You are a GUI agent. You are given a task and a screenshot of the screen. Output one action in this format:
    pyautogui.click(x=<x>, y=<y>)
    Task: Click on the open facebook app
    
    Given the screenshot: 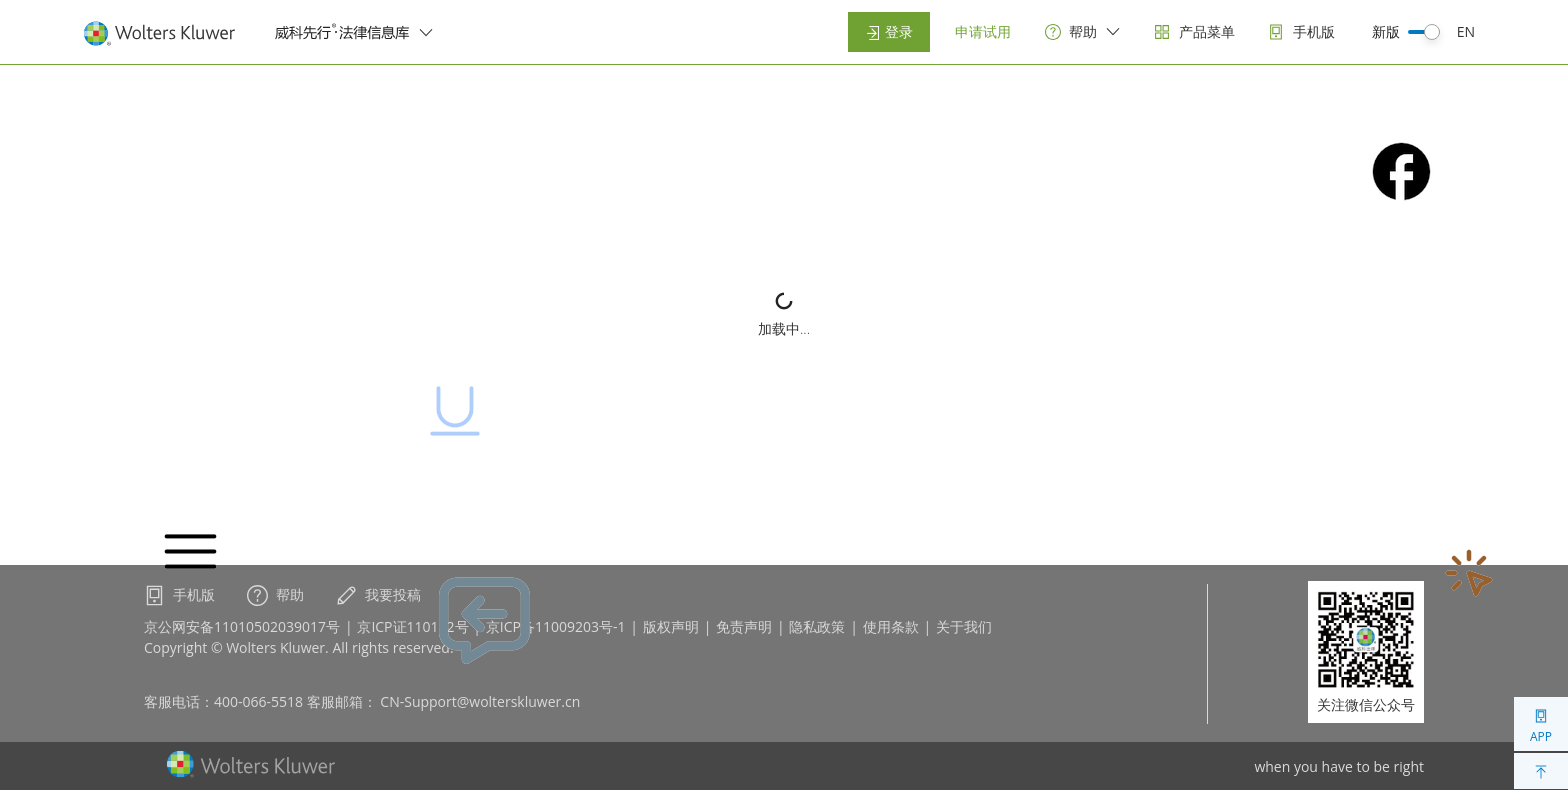 What is the action you would take?
    pyautogui.click(x=1401, y=171)
    